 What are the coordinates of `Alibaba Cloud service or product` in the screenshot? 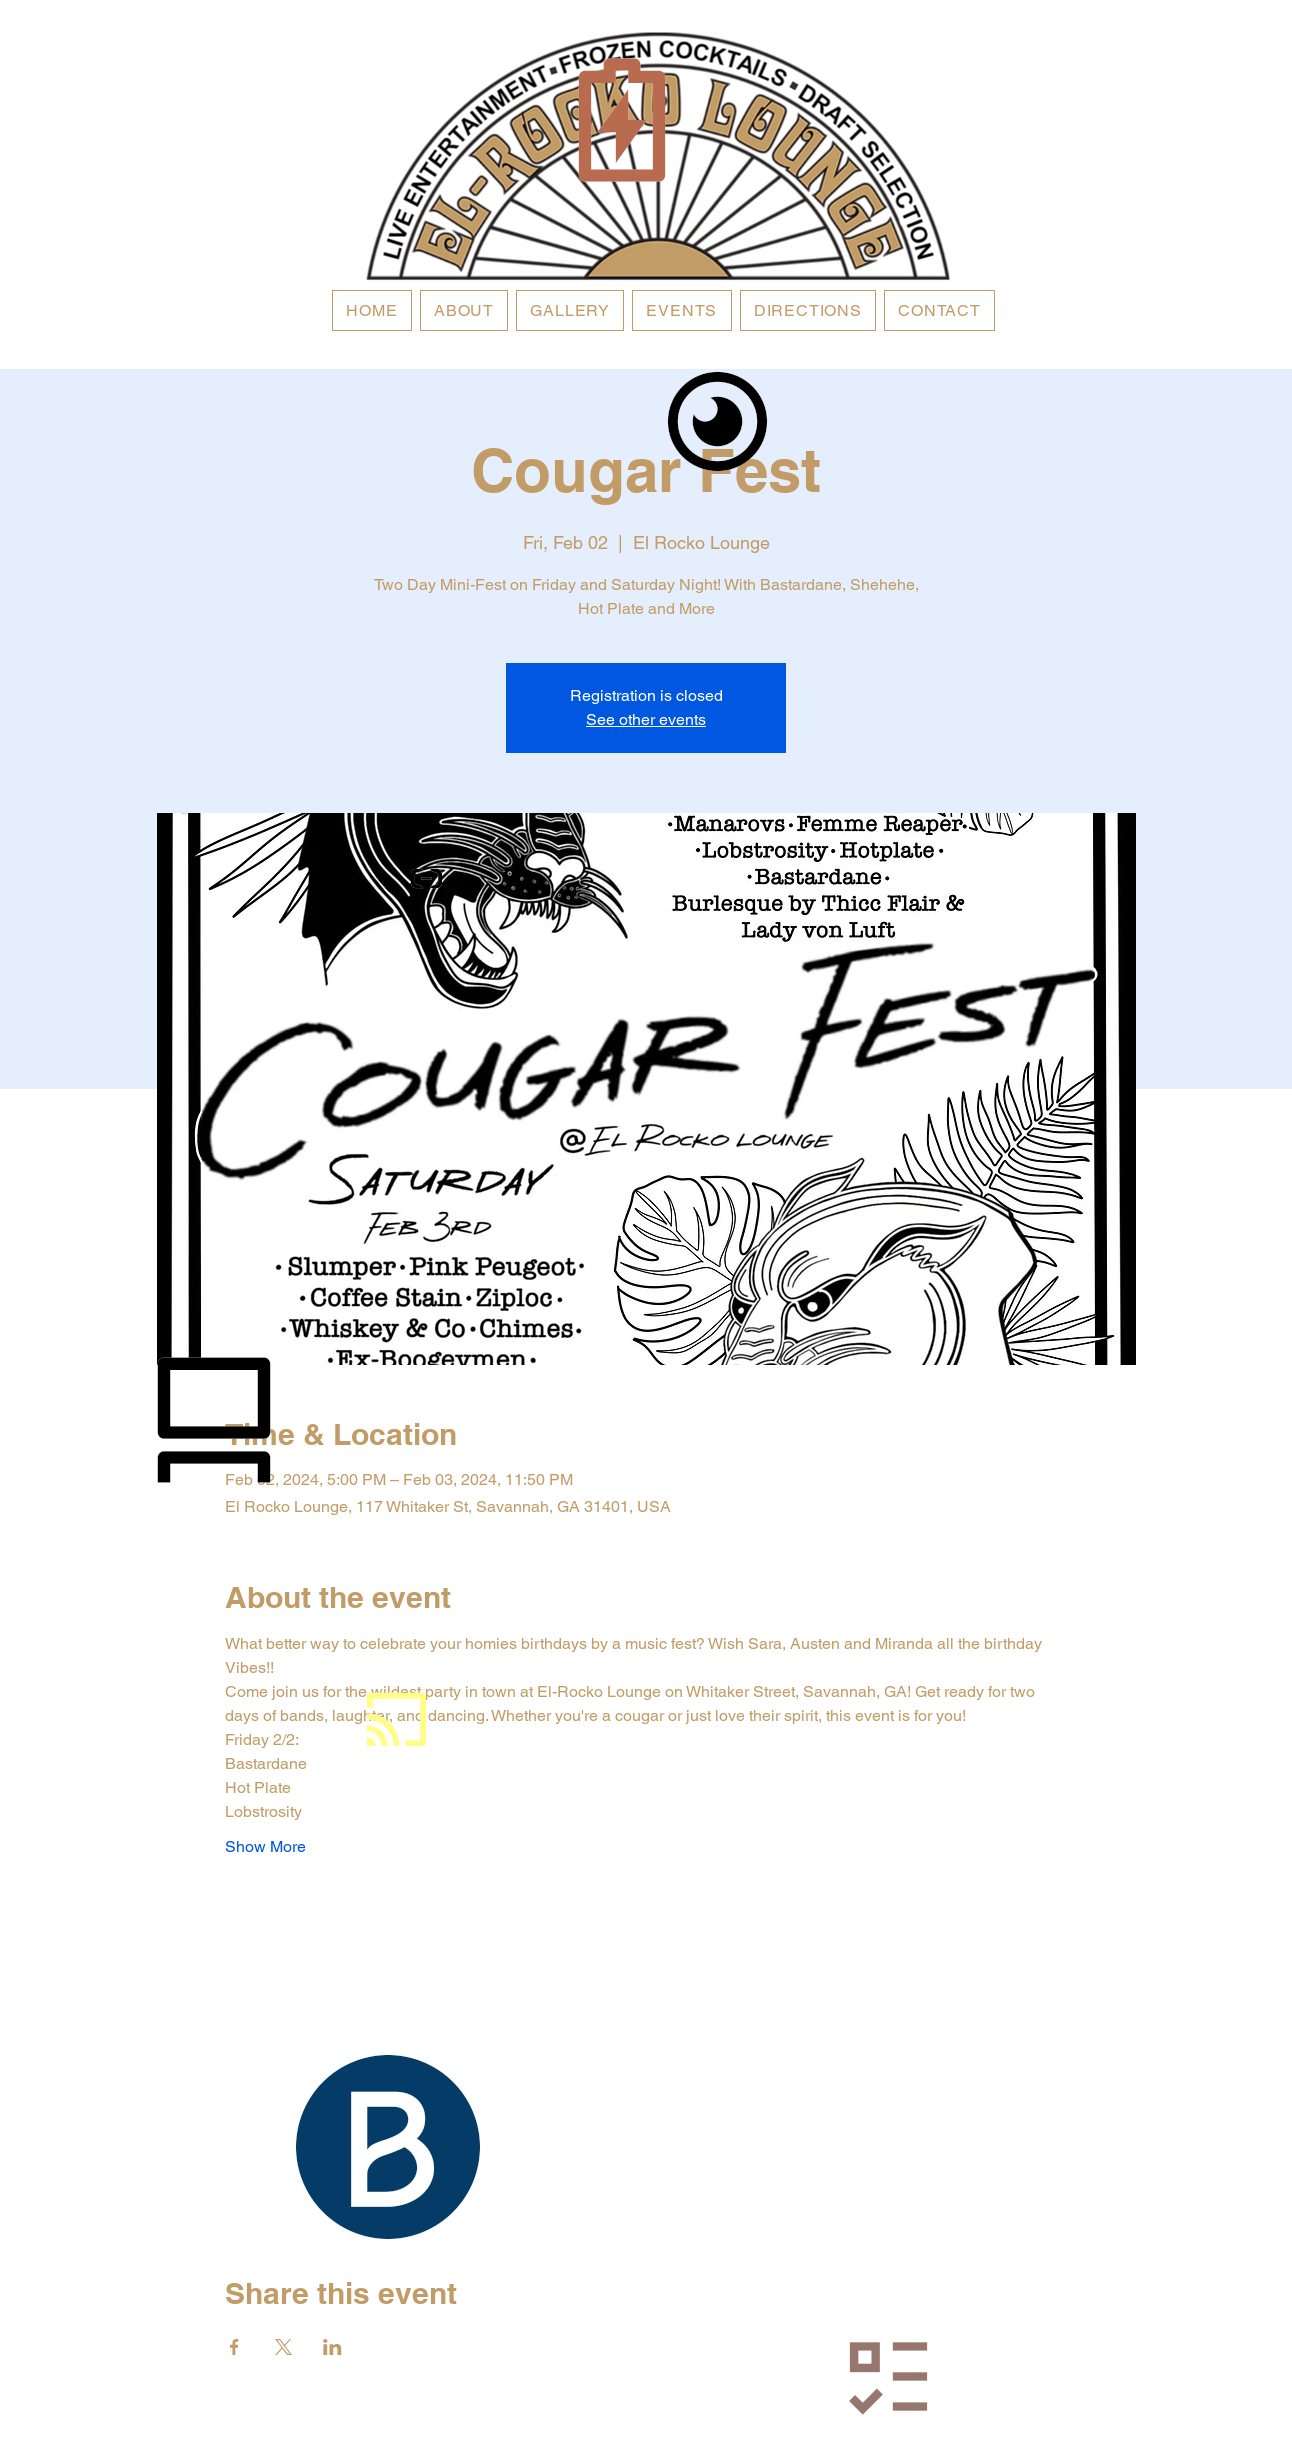 It's located at (426, 878).